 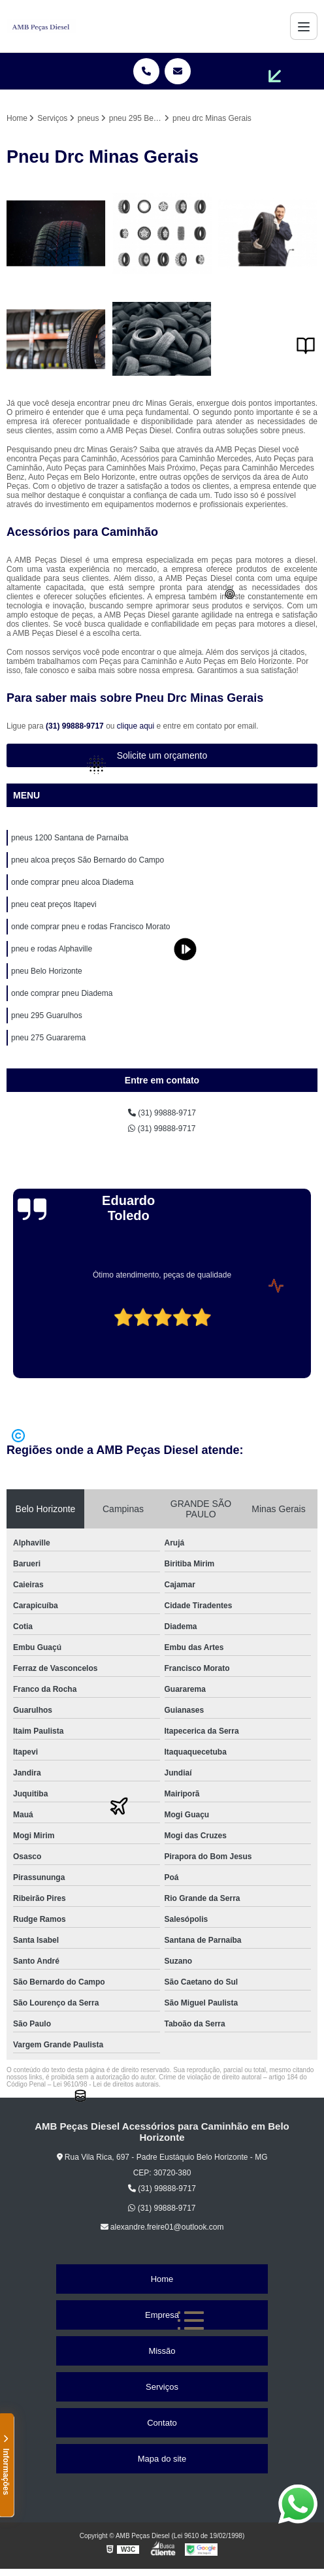 What do you see at coordinates (306, 346) in the screenshot?
I see `open reading mode or e-reader` at bounding box center [306, 346].